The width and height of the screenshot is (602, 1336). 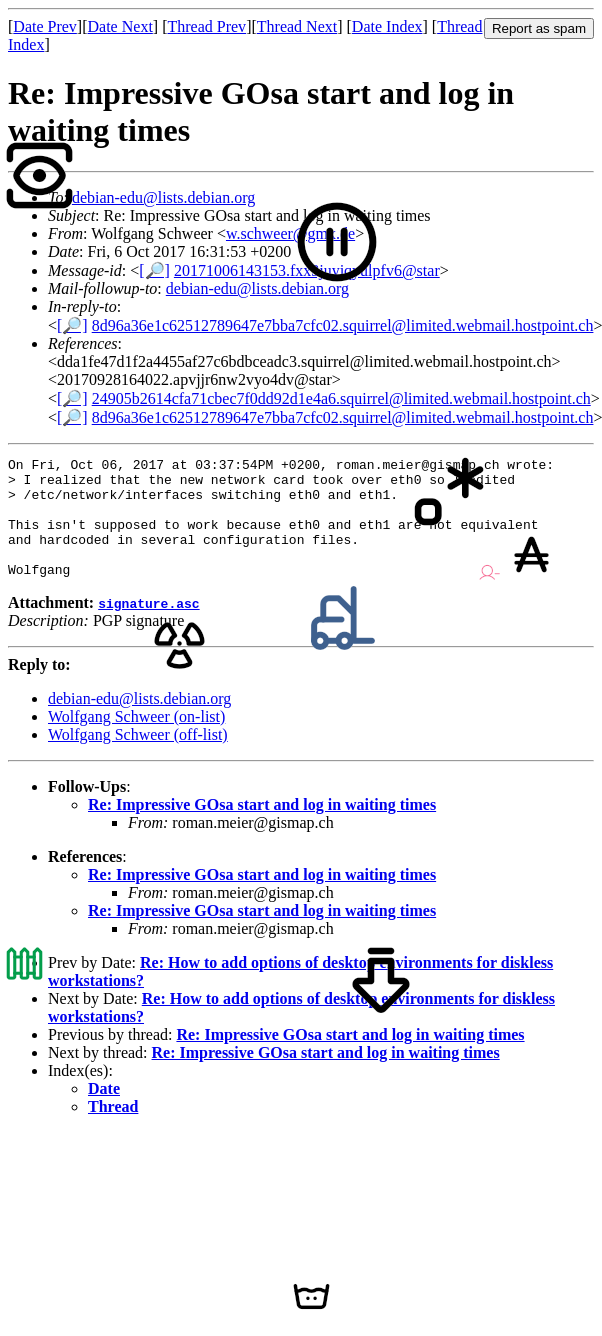 I want to click on access warehouse or inventory management, so click(x=341, y=619).